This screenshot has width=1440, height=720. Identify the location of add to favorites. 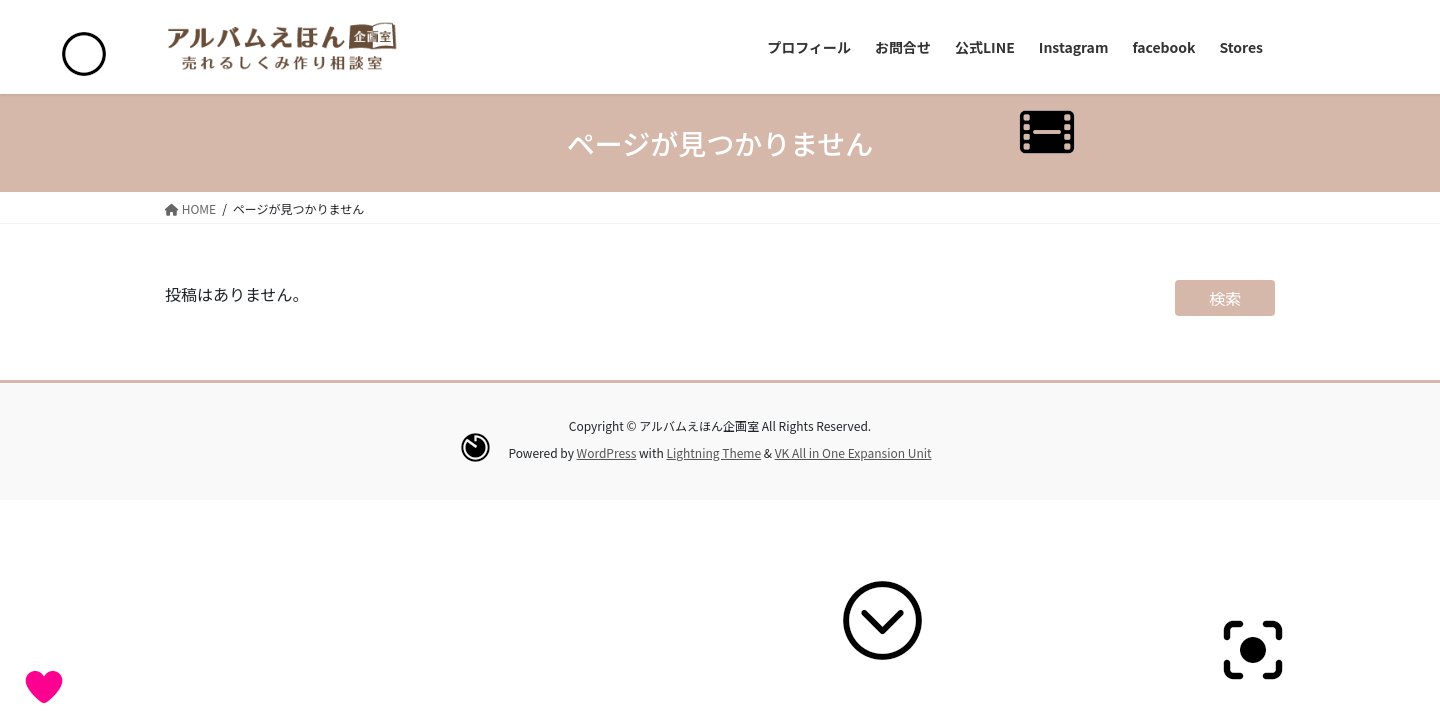
(44, 687).